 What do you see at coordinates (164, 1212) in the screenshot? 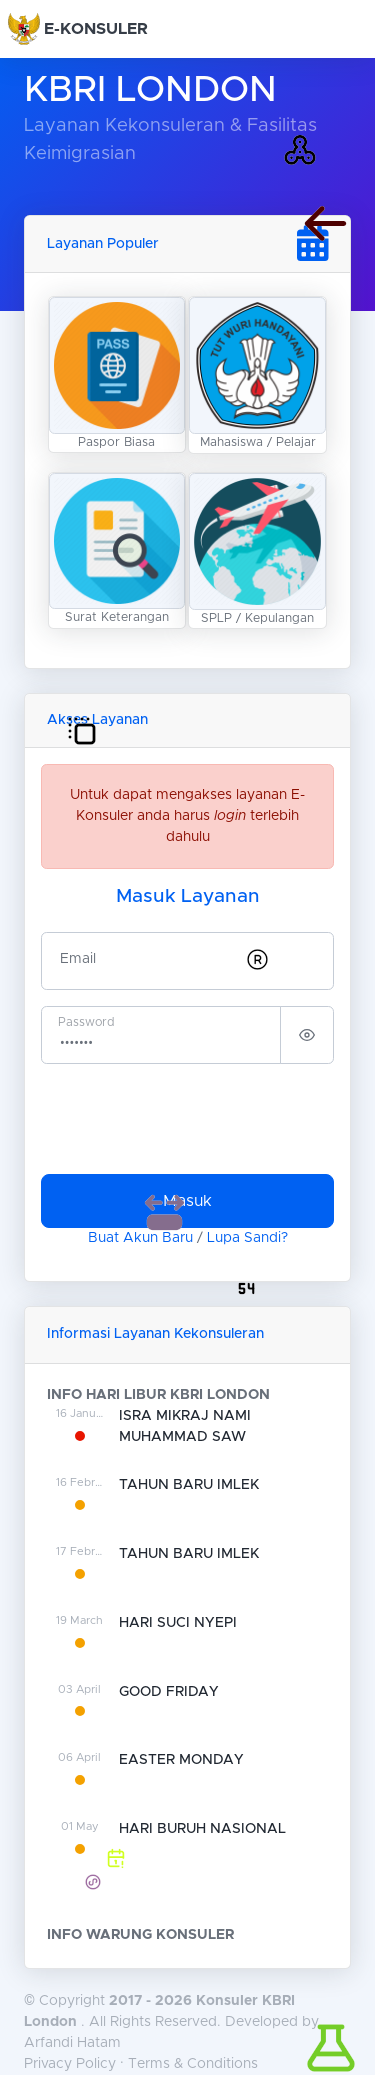
I see `auto-fit content to container width` at bounding box center [164, 1212].